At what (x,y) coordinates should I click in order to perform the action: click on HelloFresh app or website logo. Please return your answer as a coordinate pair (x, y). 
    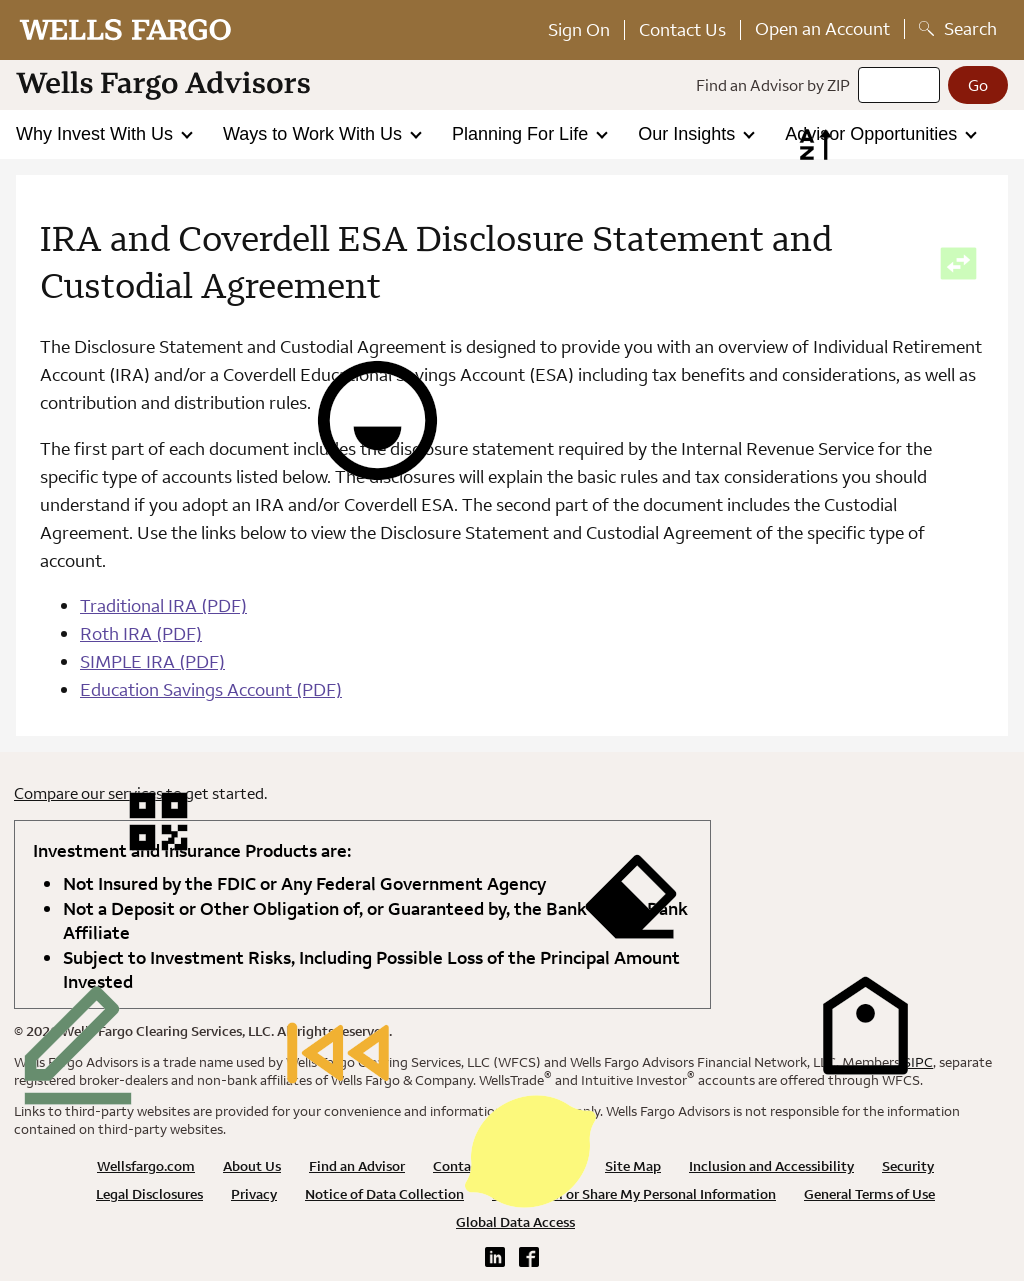
    Looking at the image, I should click on (530, 1151).